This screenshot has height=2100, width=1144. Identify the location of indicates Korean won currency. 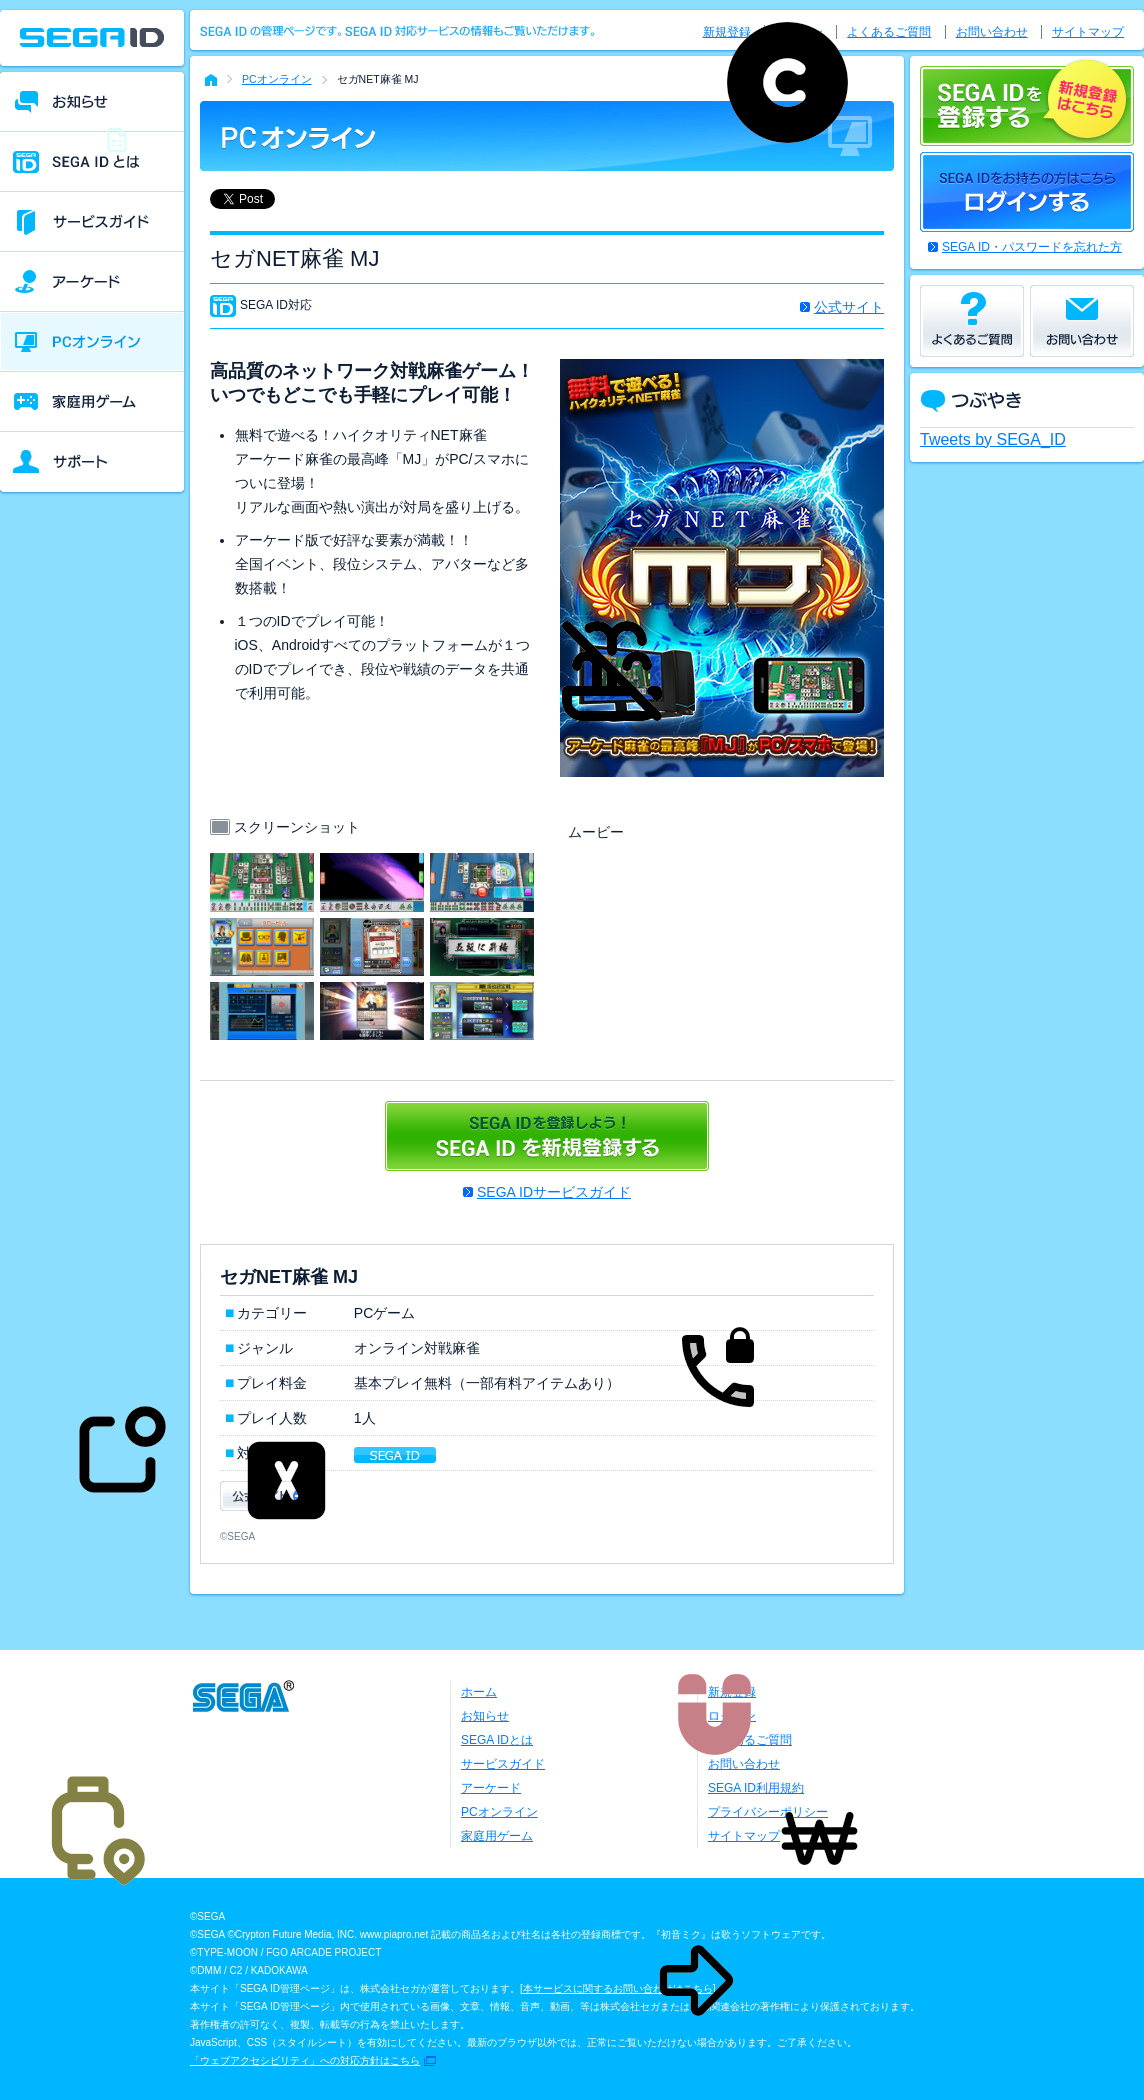
(819, 1838).